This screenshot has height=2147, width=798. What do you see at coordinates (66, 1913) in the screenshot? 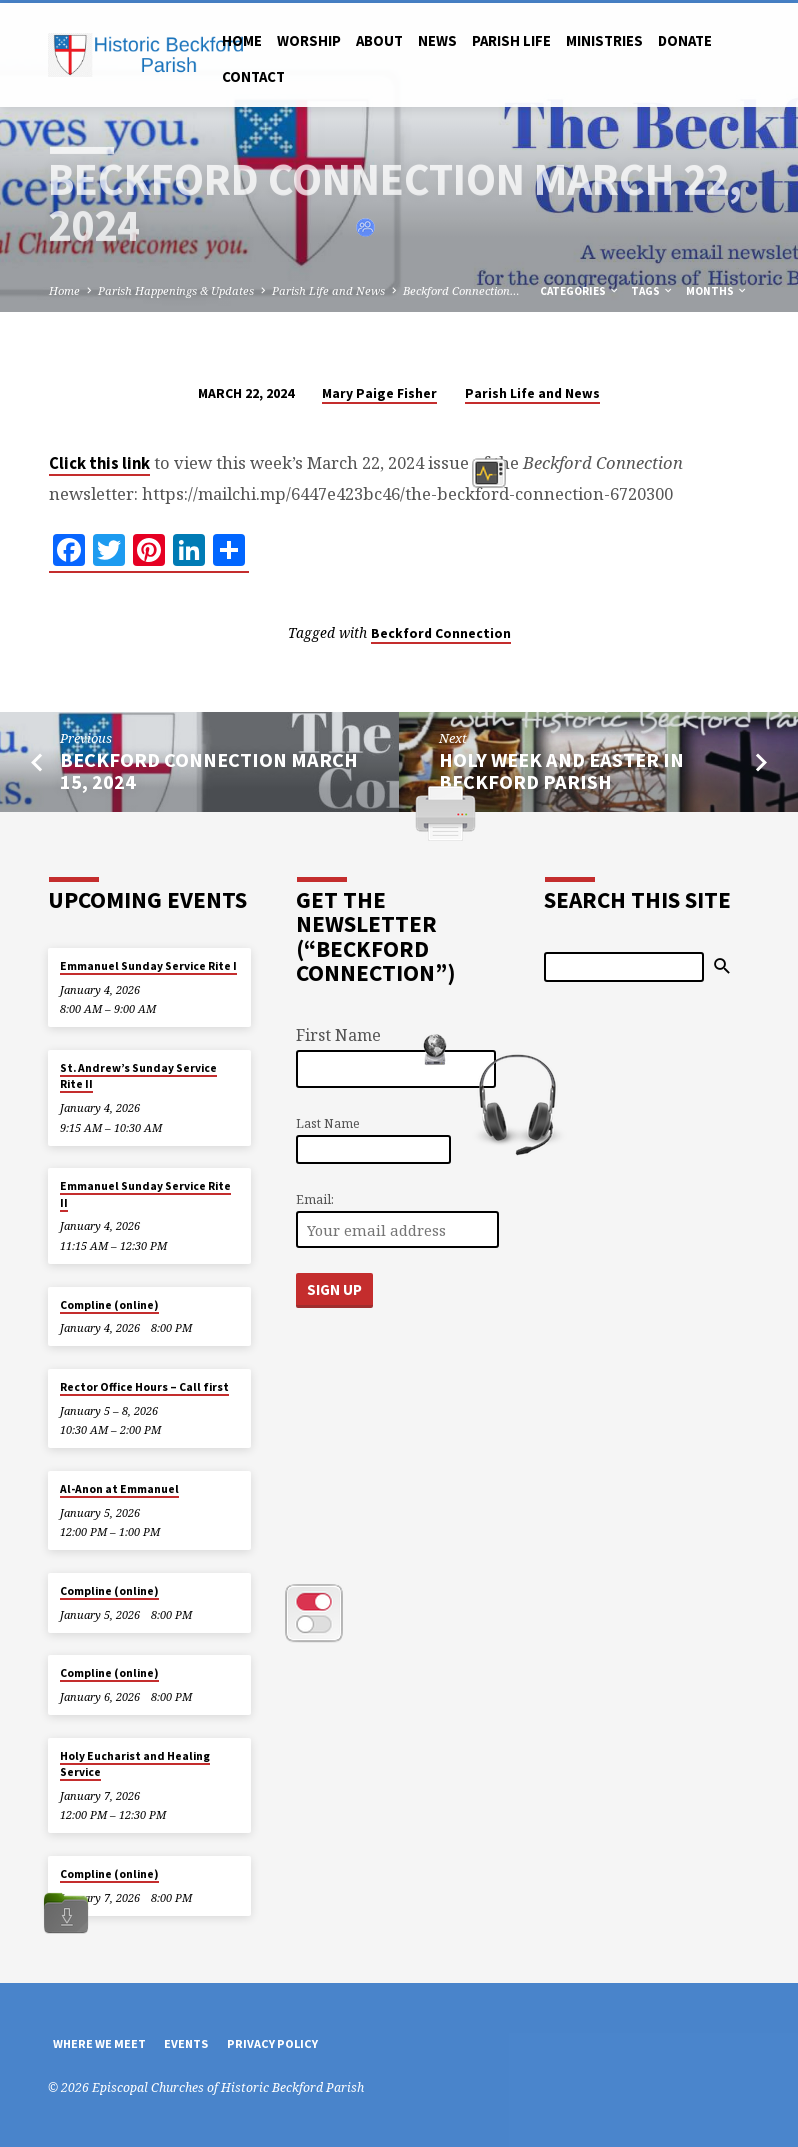
I see `open downloads folder` at bounding box center [66, 1913].